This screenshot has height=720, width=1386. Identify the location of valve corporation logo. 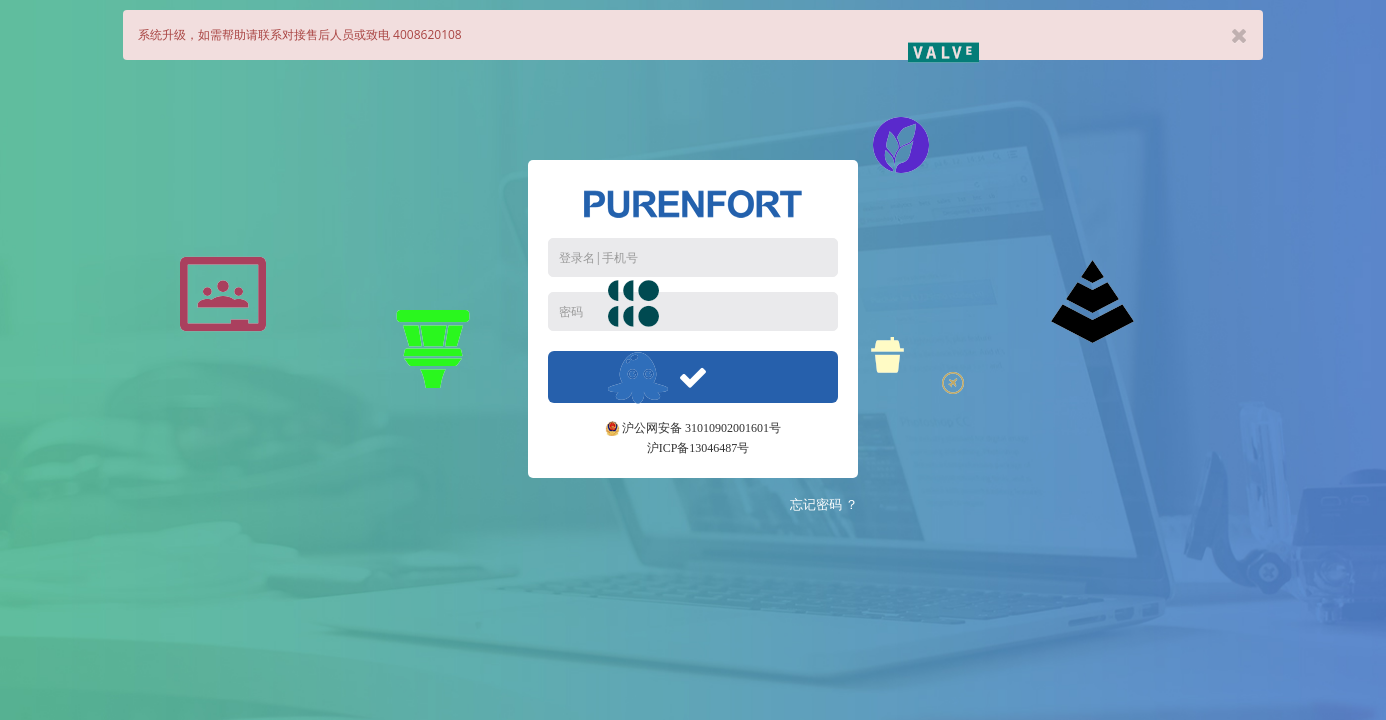
(943, 52).